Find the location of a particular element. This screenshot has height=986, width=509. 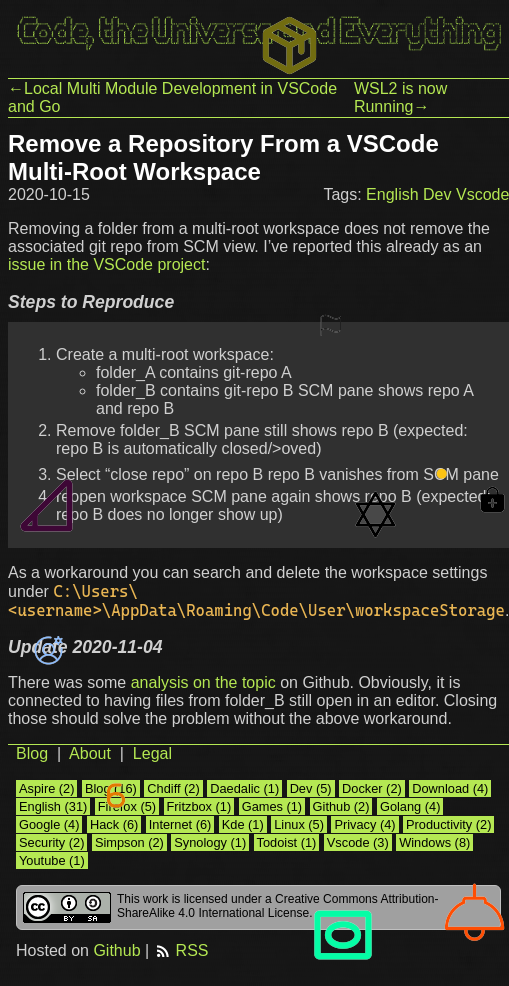

indicates jewish or hebrew-related content is located at coordinates (375, 514).